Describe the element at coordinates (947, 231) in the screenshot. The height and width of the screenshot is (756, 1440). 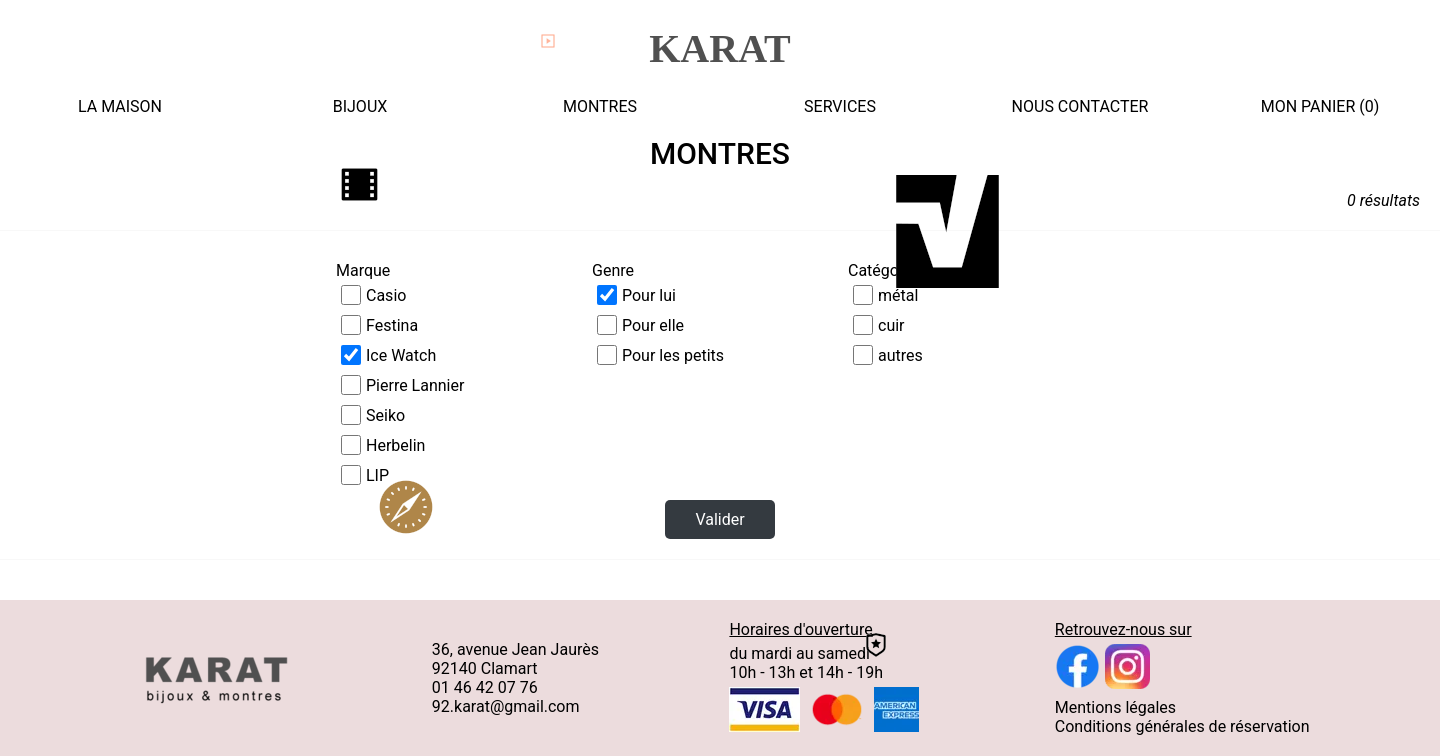
I see `vBulletin forum software logo` at that location.